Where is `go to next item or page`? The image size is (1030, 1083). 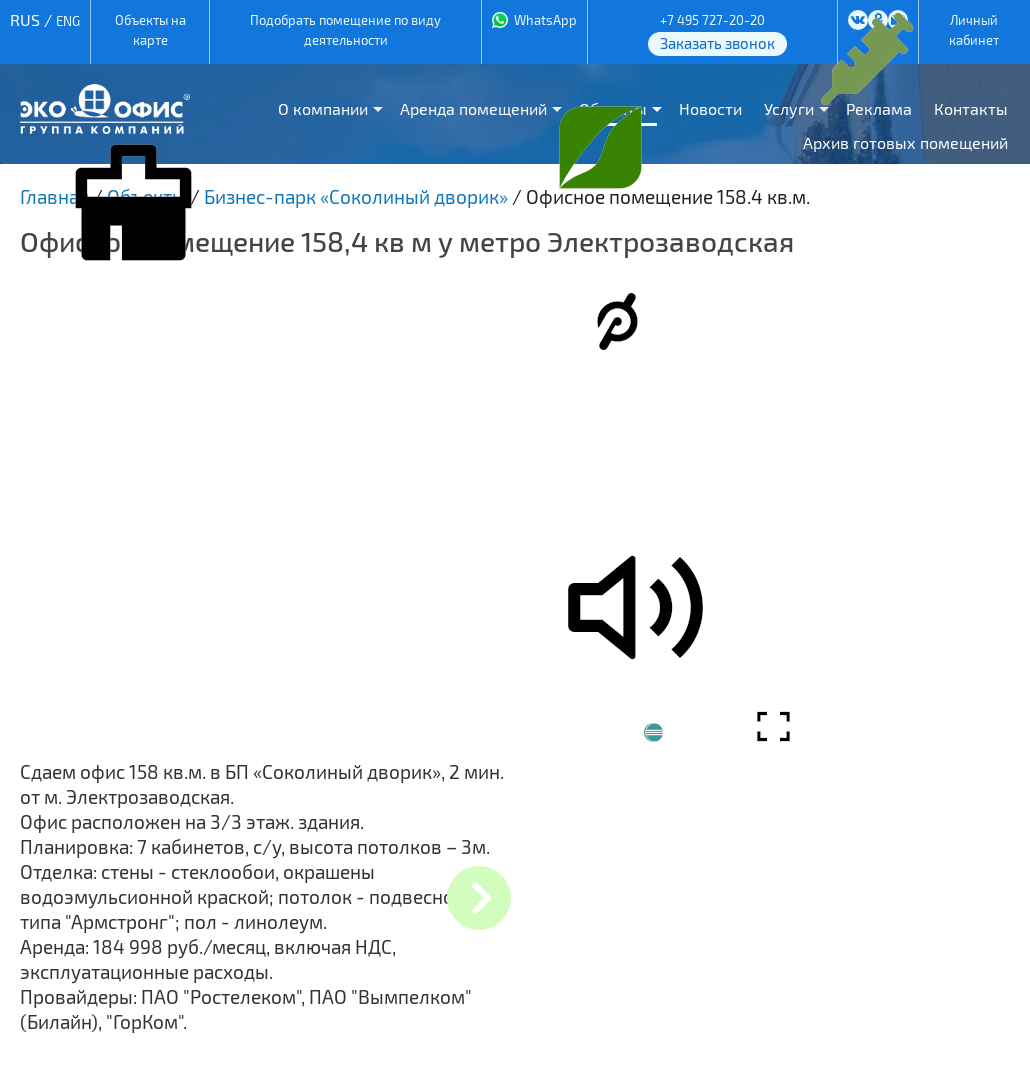 go to next item or page is located at coordinates (479, 898).